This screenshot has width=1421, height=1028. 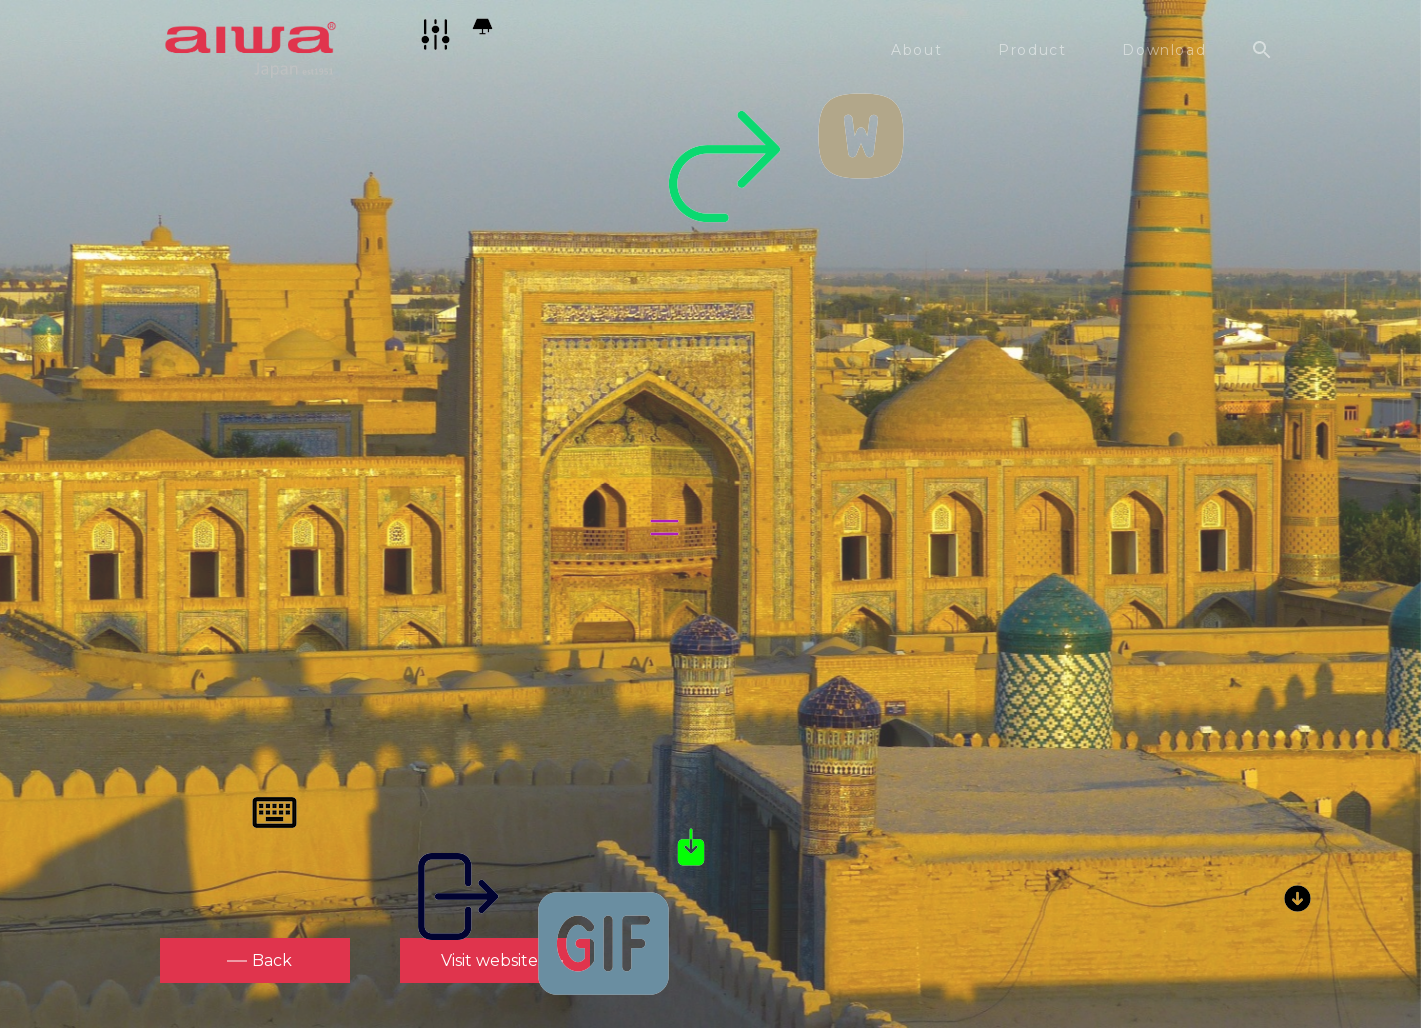 What do you see at coordinates (861, 136) in the screenshot?
I see `app icon for a service or brand starting with "W"` at bounding box center [861, 136].